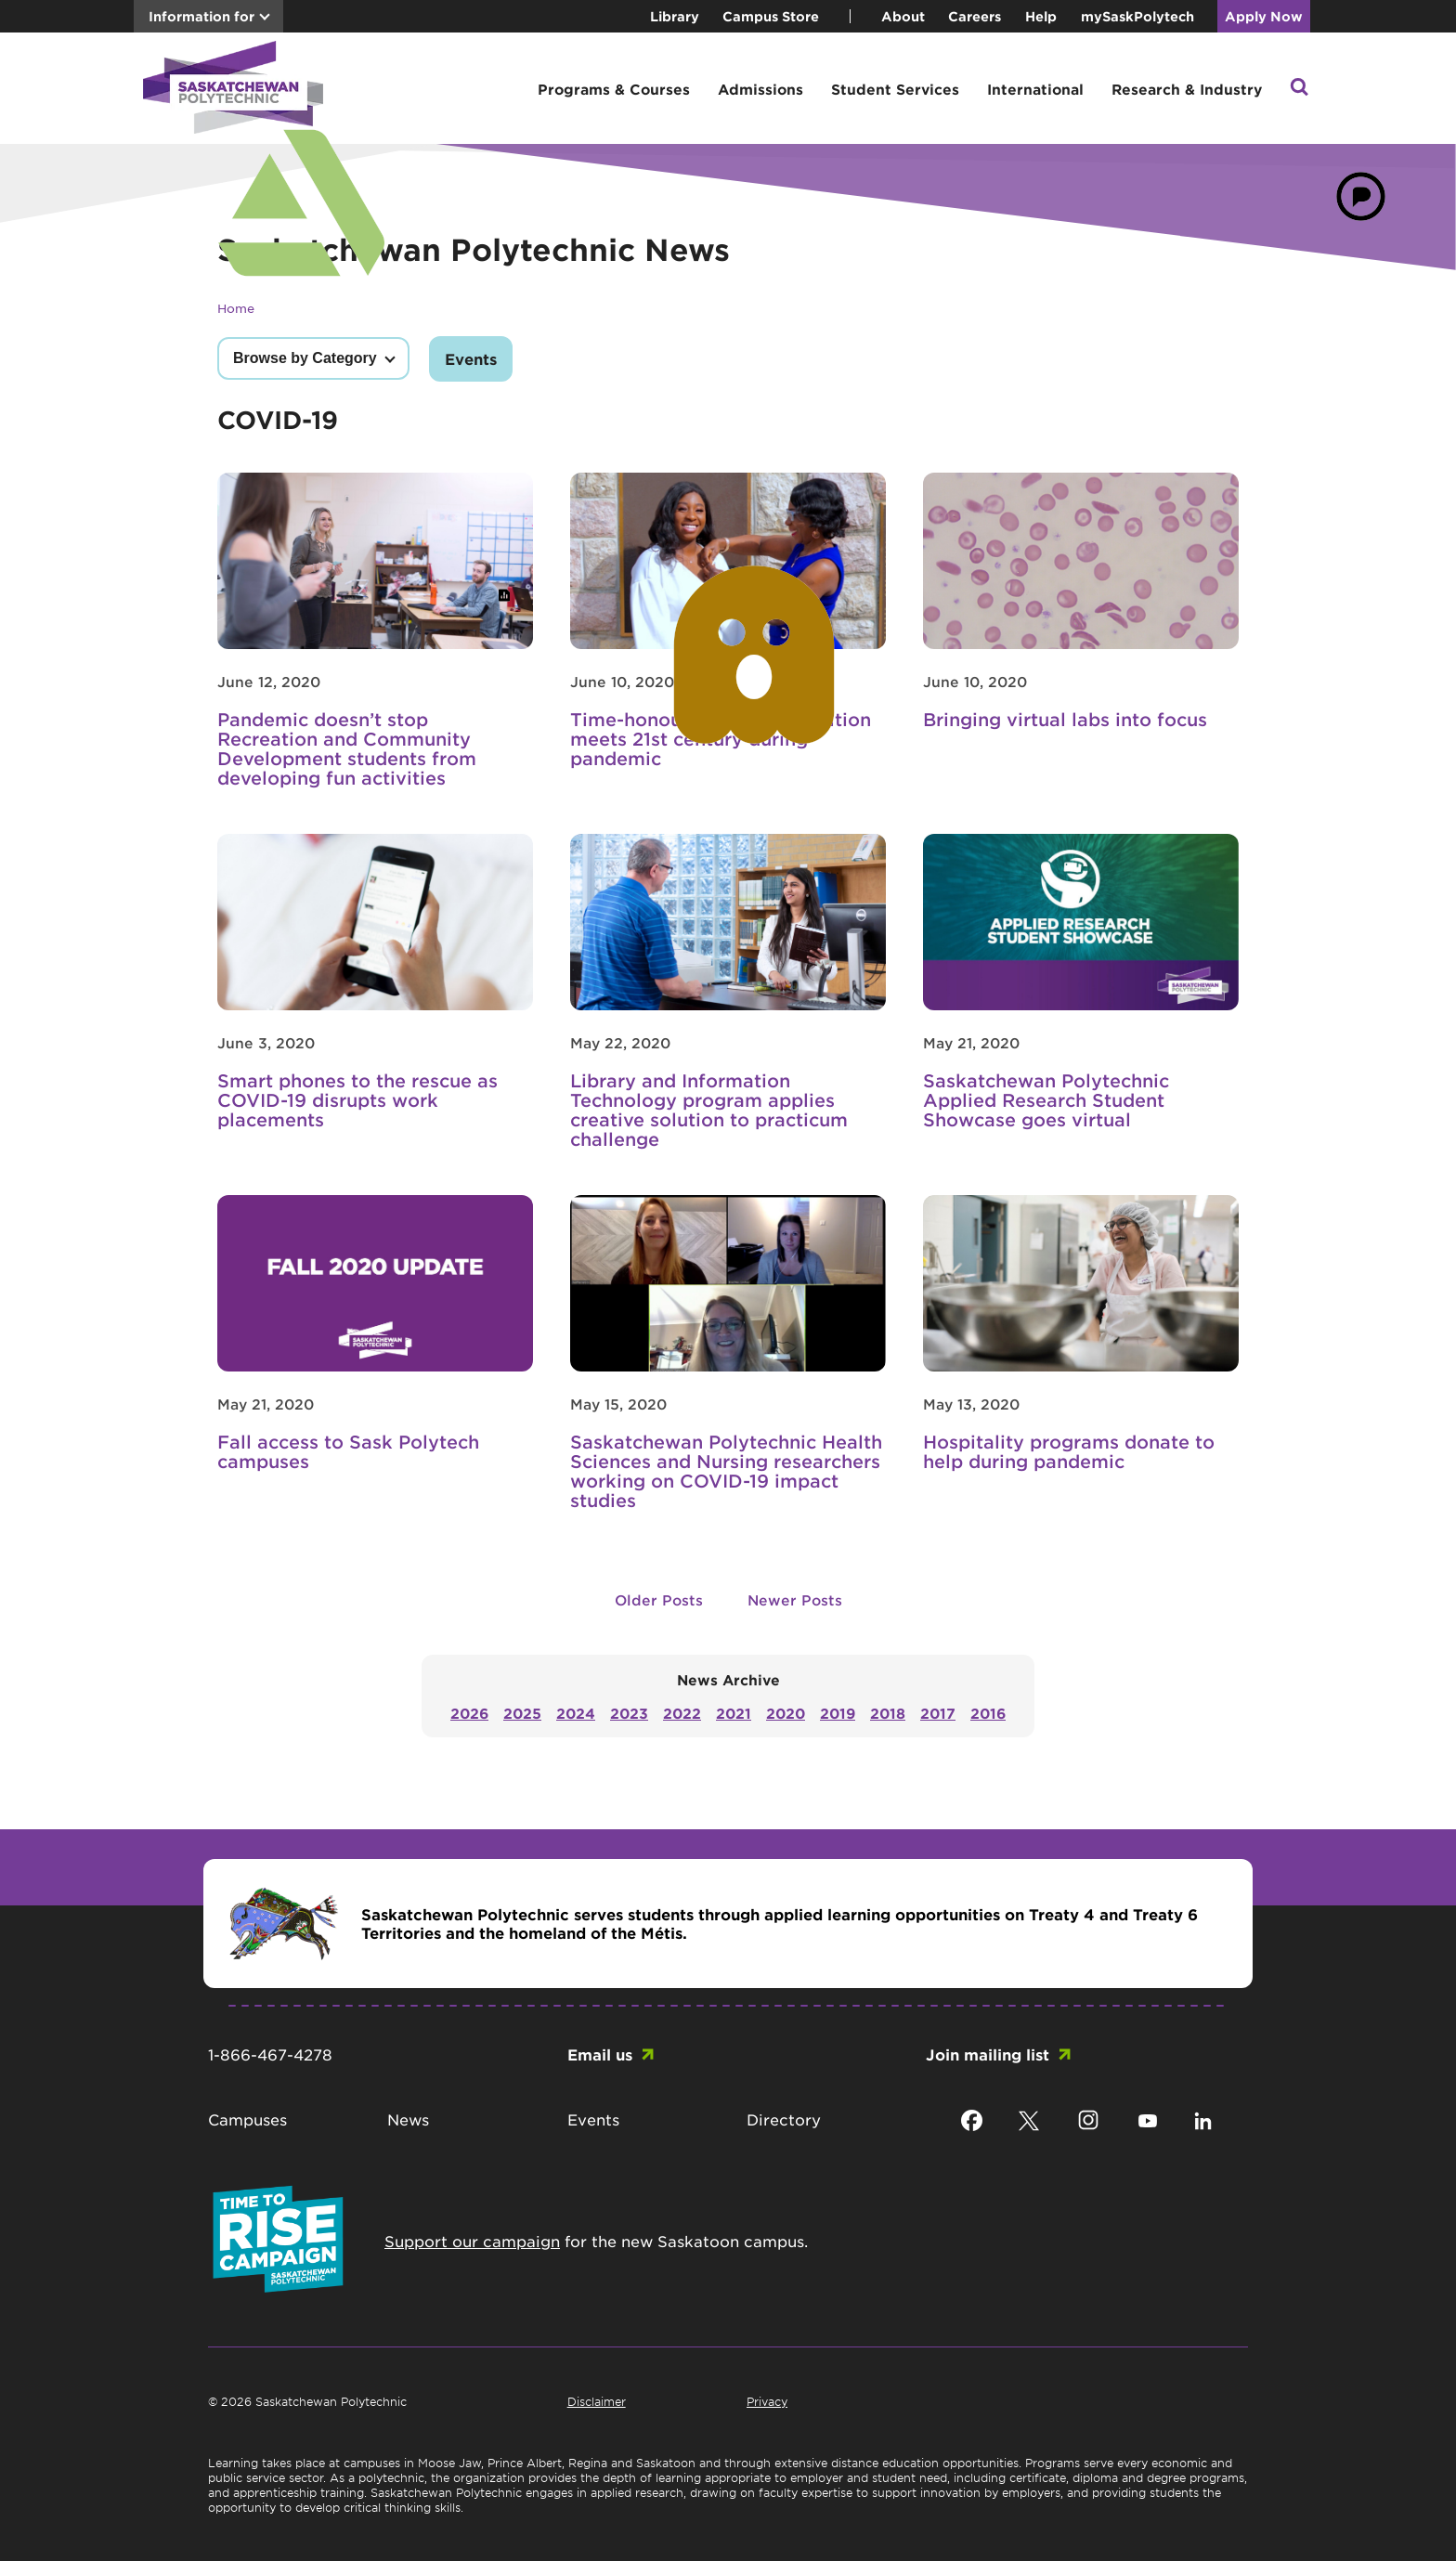 This screenshot has height=2561, width=1456. Describe the element at coordinates (1360, 196) in the screenshot. I see `open the pixelfed app` at that location.